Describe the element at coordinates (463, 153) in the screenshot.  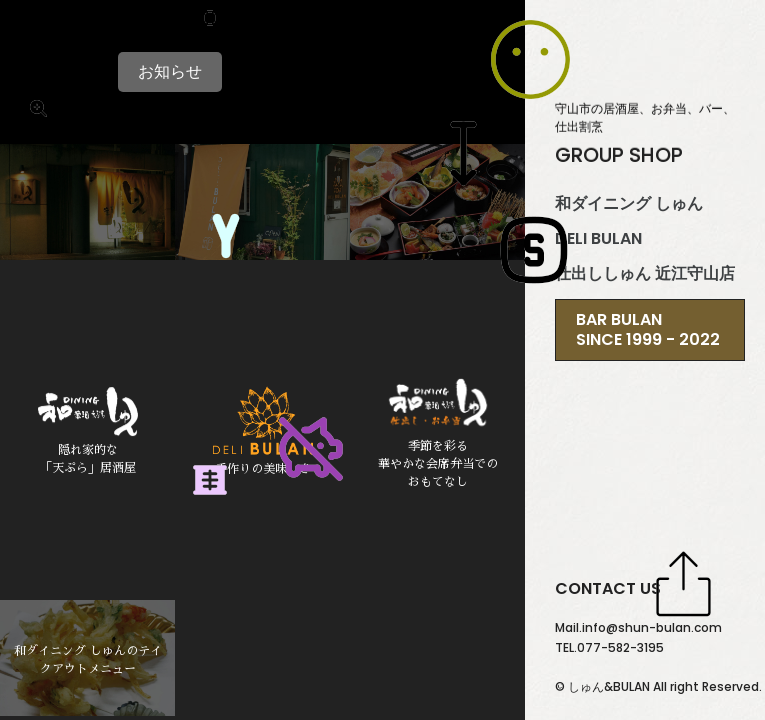
I see `download to bottom or end of list` at that location.